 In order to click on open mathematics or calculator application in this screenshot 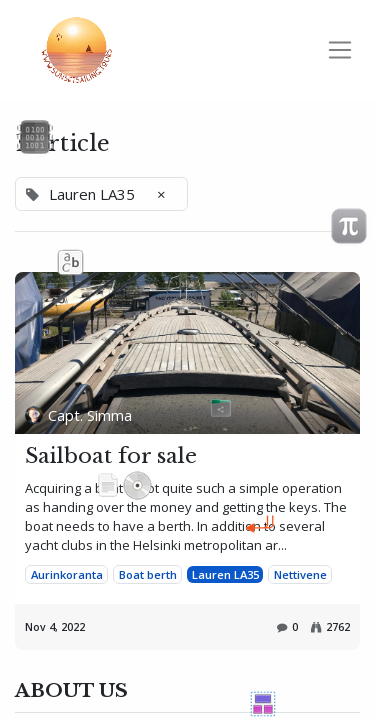, I will do `click(349, 226)`.